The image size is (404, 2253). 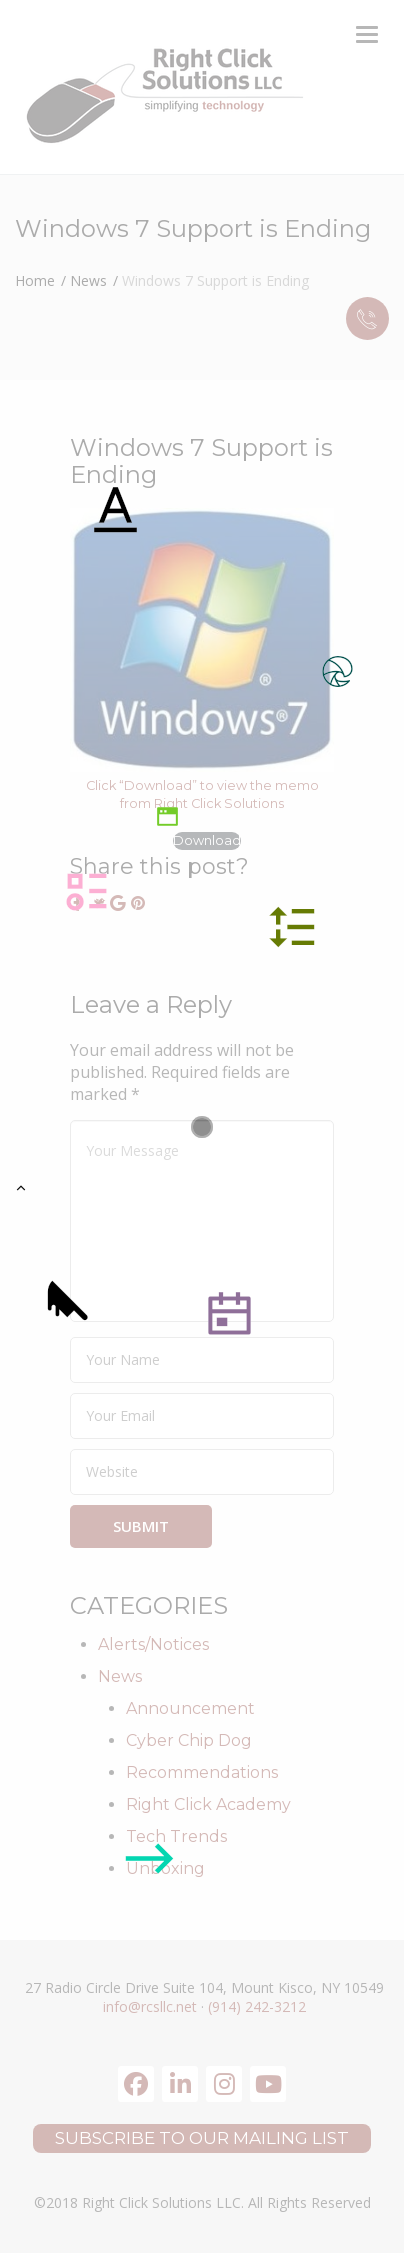 I want to click on view or create a calendar event, so click(x=229, y=1315).